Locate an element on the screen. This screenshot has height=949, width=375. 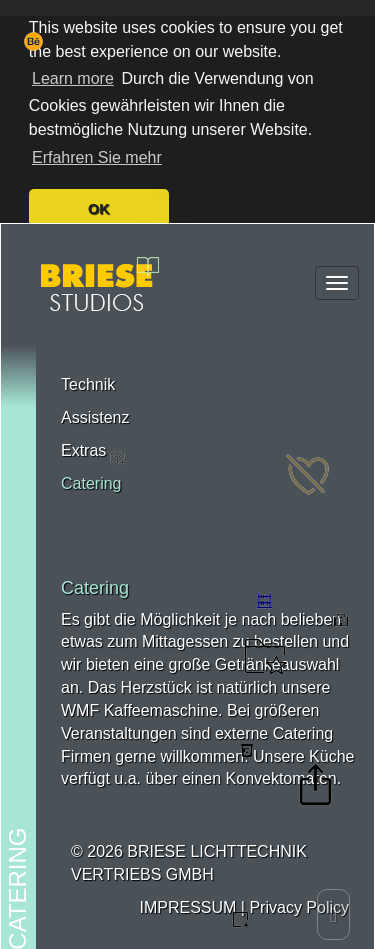
share this content is located at coordinates (315, 785).